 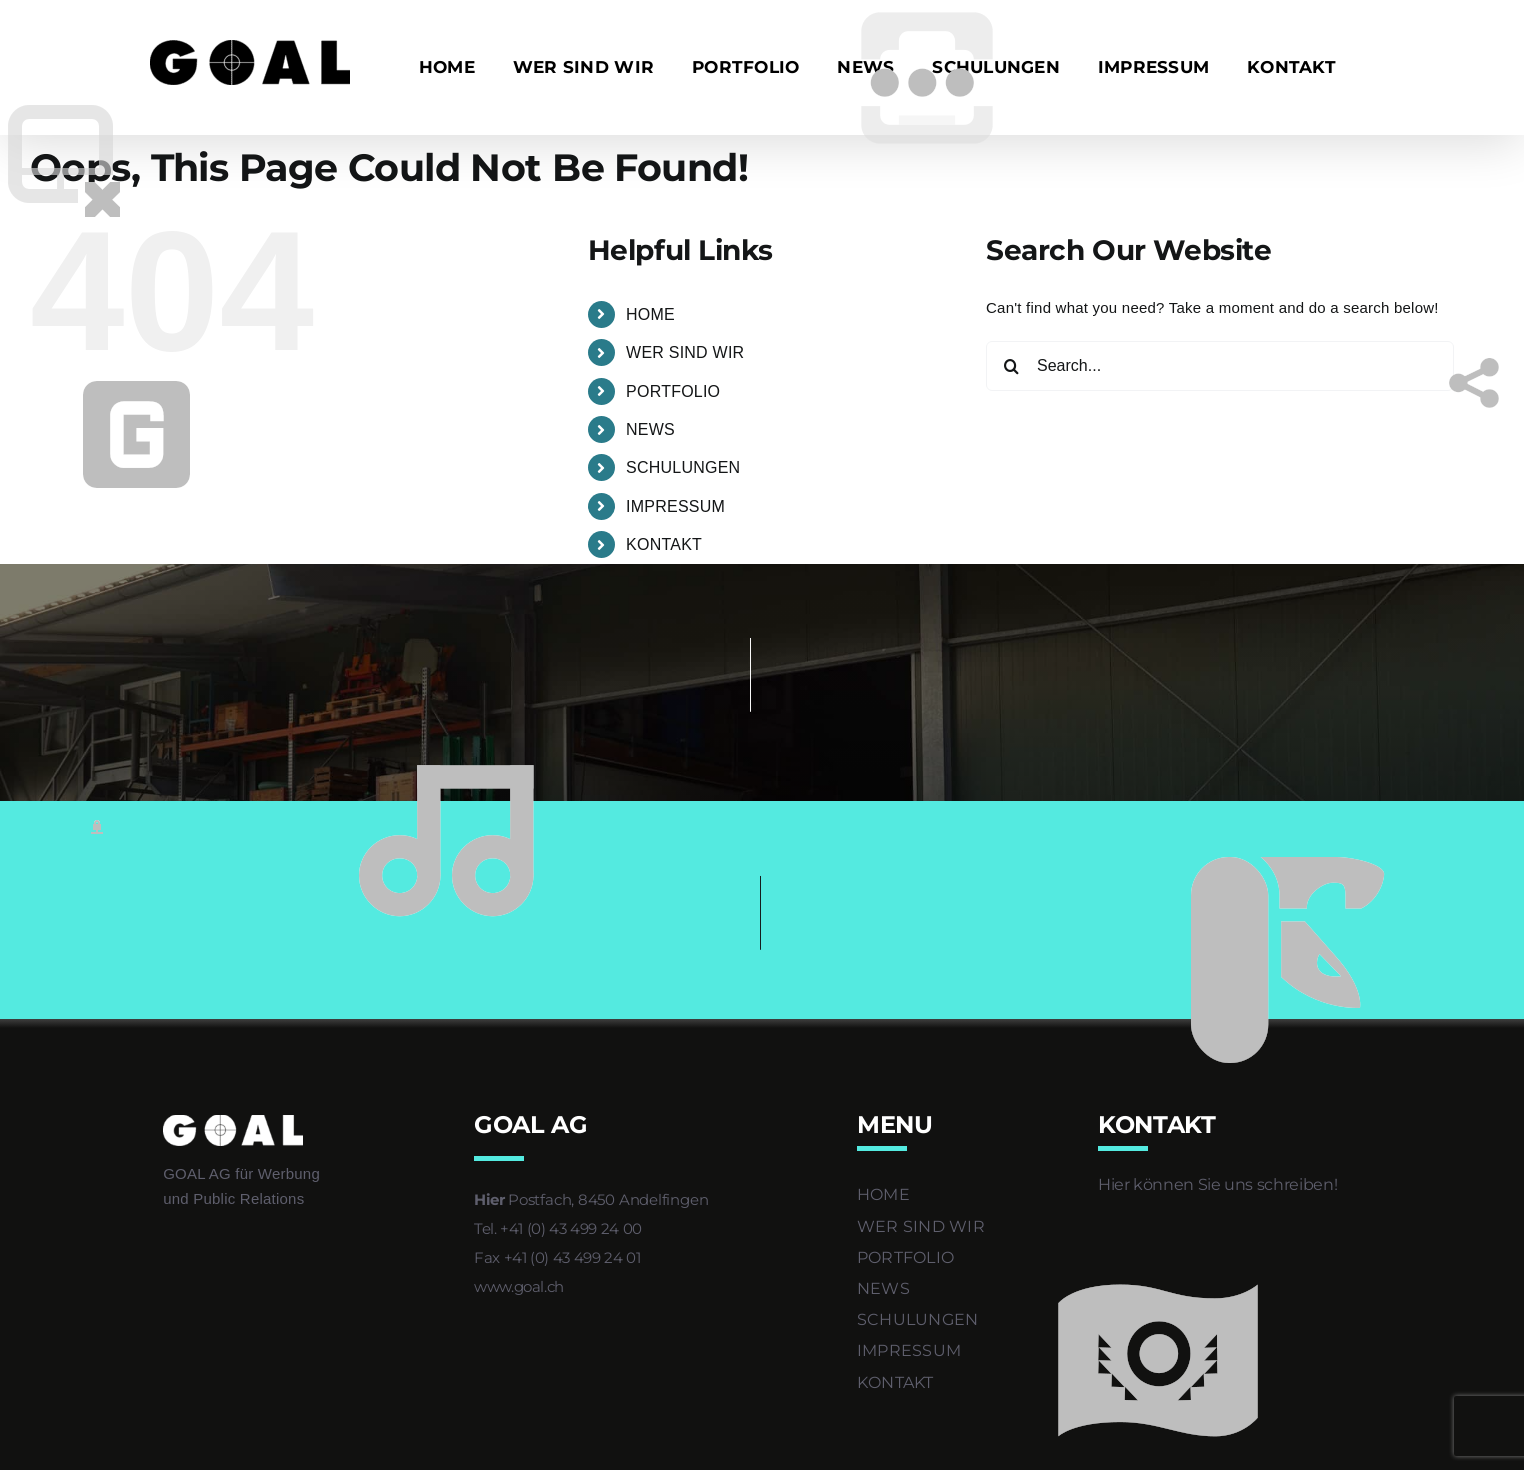 I want to click on indicates active VPN connection, so click(x=97, y=827).